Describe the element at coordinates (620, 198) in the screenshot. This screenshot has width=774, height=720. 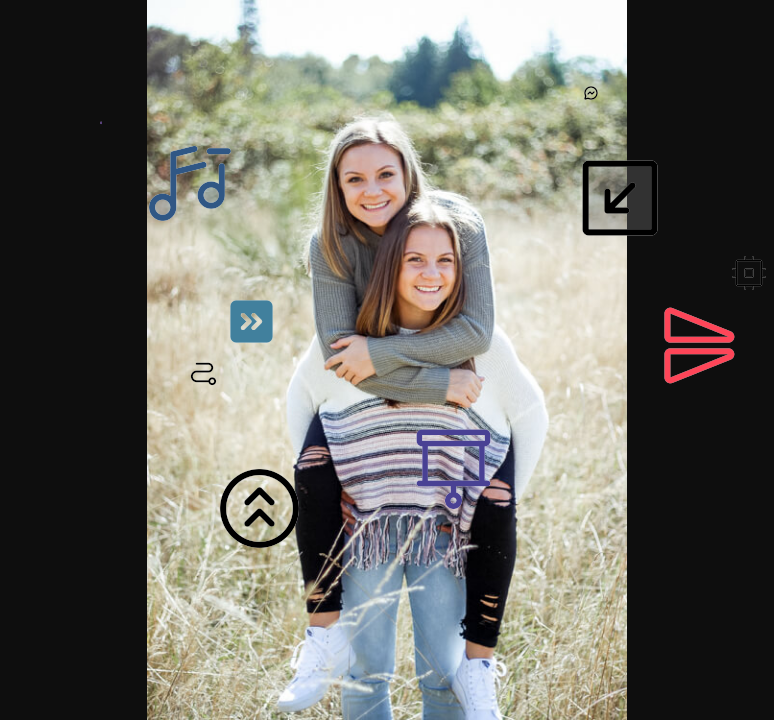
I see `move content to bottom-left corner` at that location.